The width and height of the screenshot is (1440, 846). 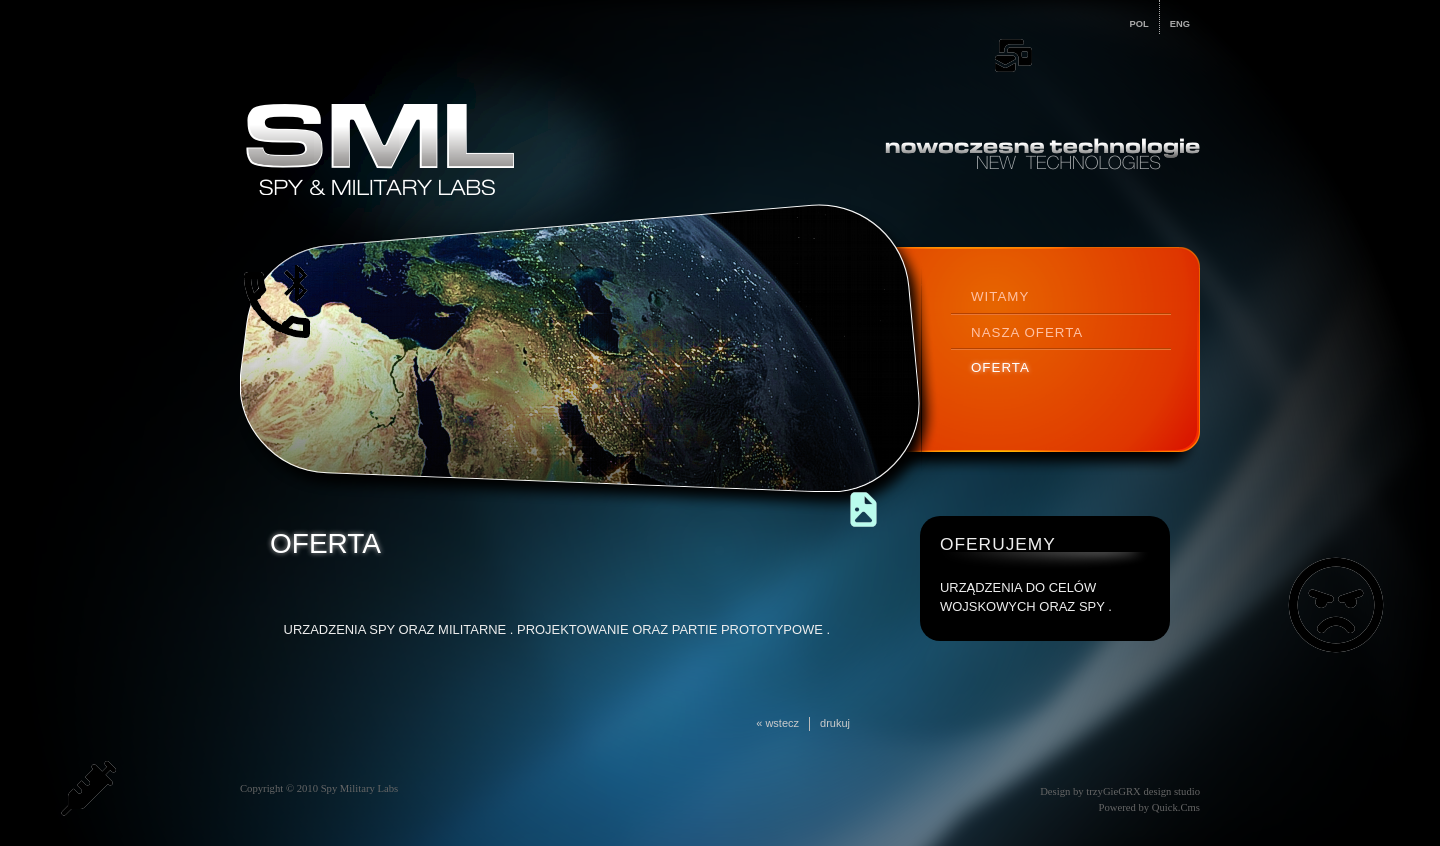 I want to click on view image file, so click(x=863, y=509).